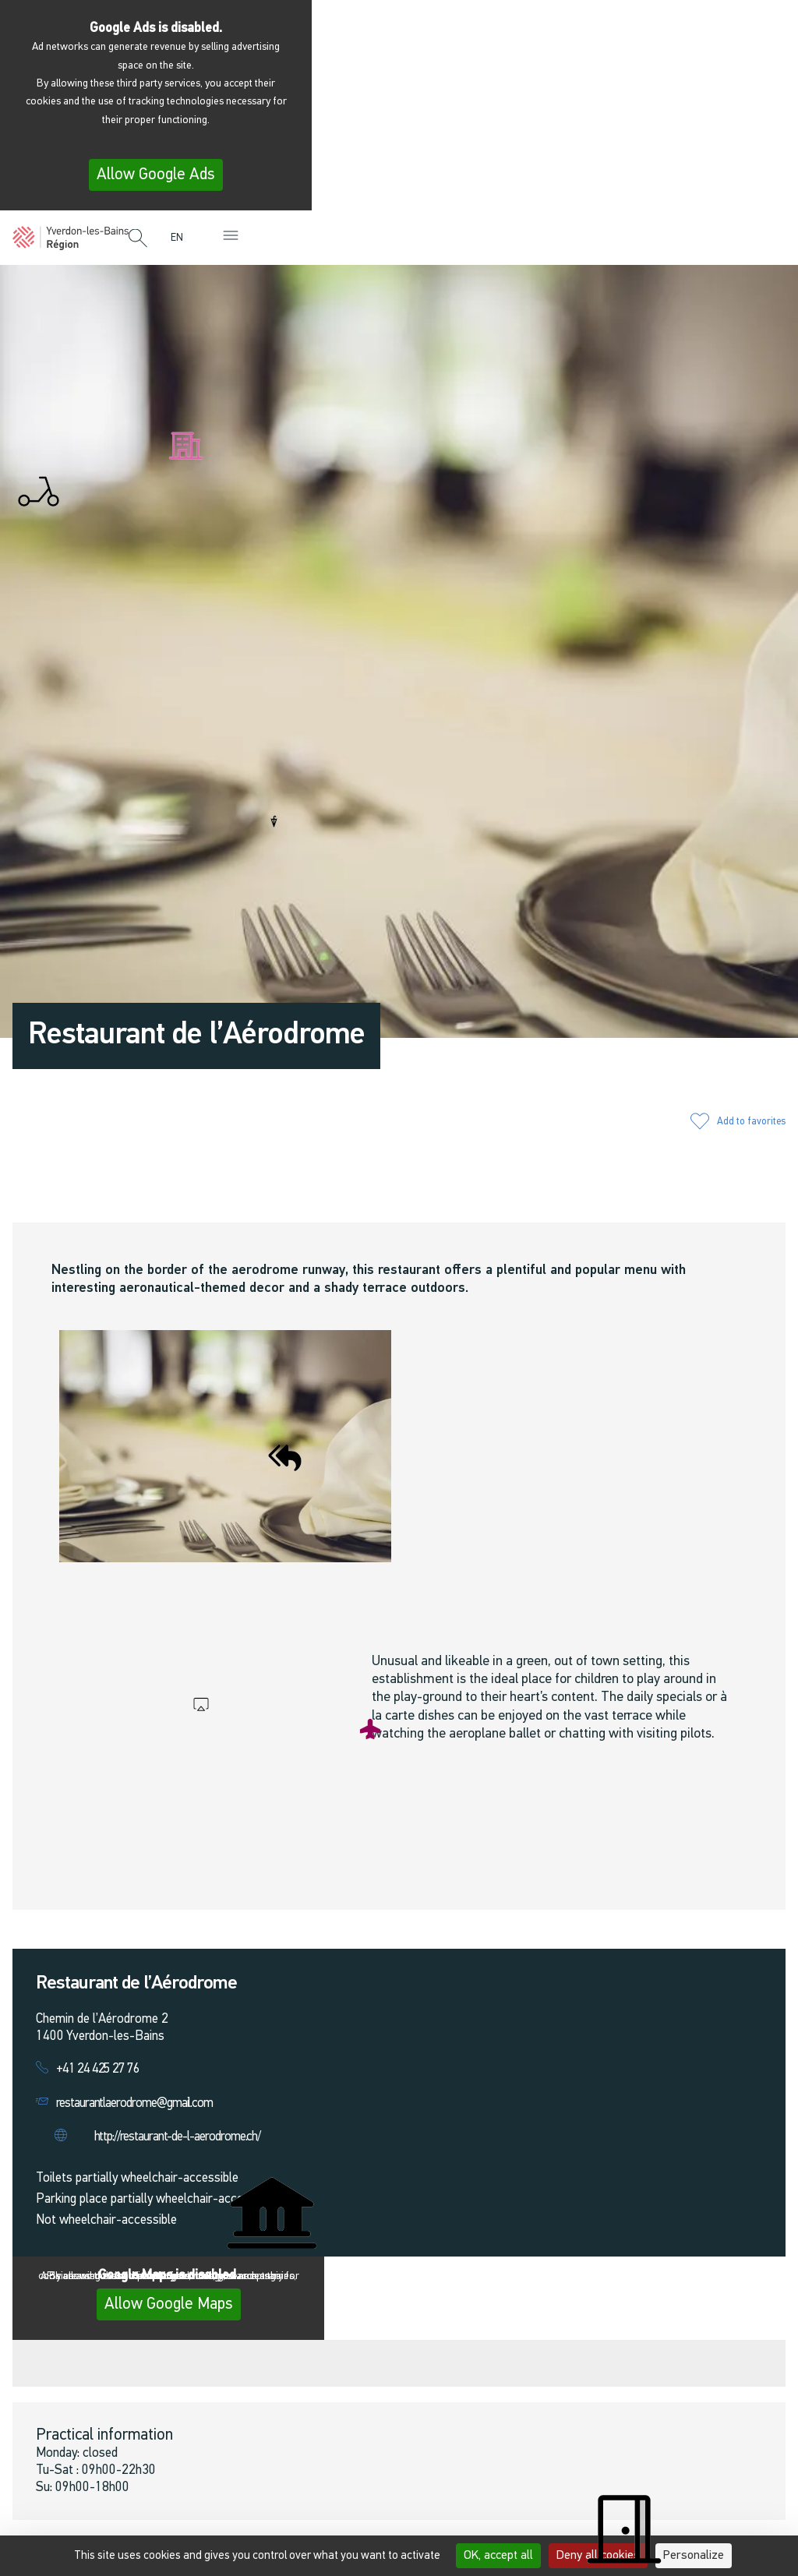 This screenshot has width=798, height=2576. What do you see at coordinates (370, 1729) in the screenshot?
I see `enable airplane mode` at bounding box center [370, 1729].